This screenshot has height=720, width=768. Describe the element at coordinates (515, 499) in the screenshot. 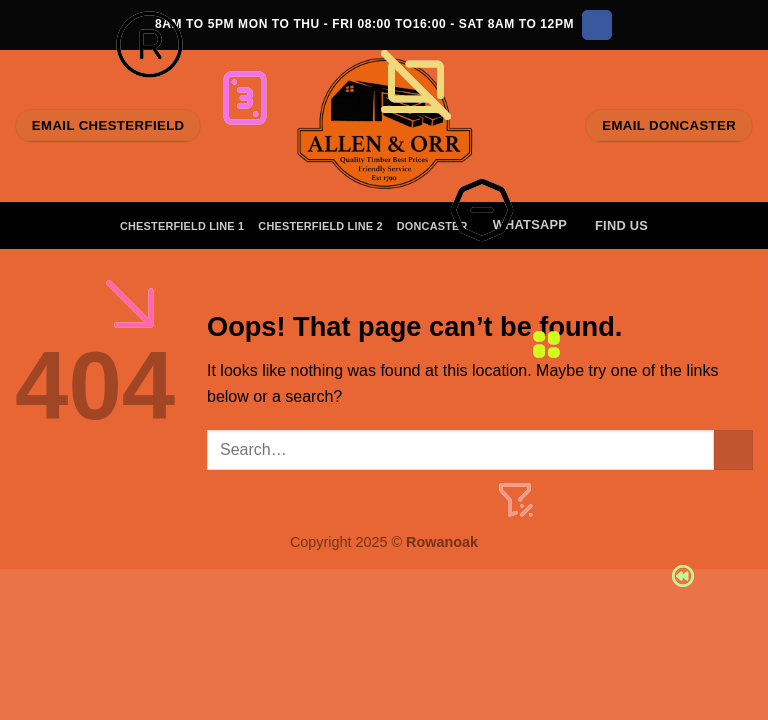

I see `filter results by discounted items` at that location.